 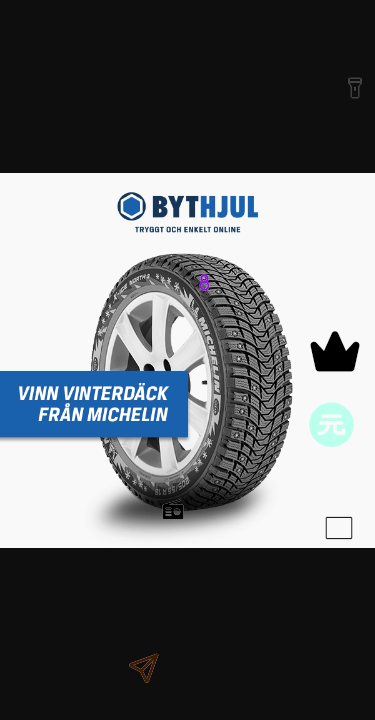 I want to click on indicates premium or VIP membership status, so click(x=335, y=354).